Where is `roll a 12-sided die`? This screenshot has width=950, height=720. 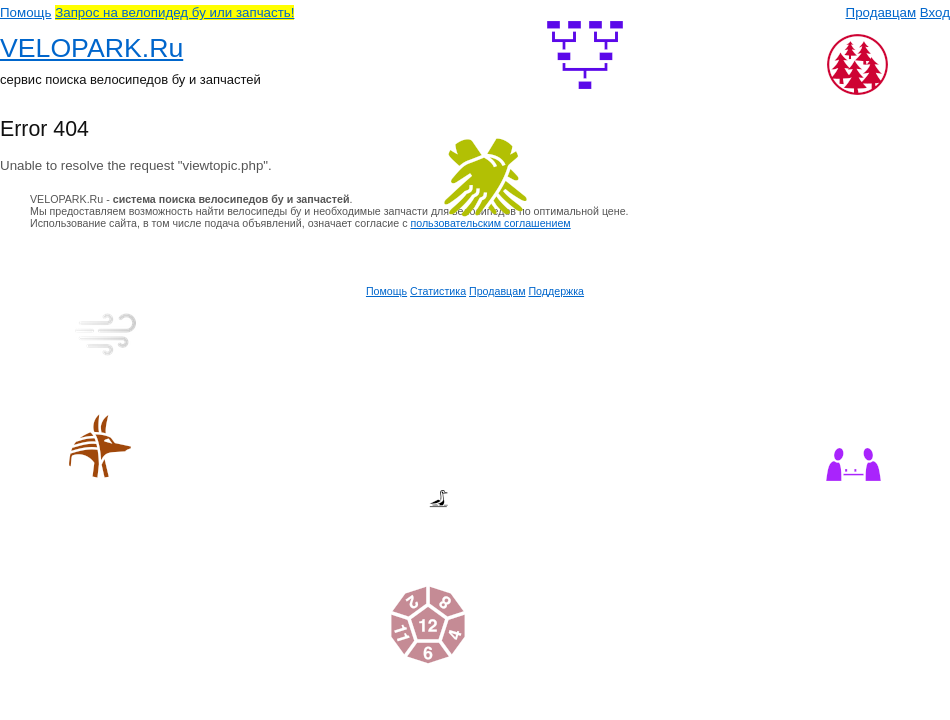 roll a 12-sided die is located at coordinates (428, 625).